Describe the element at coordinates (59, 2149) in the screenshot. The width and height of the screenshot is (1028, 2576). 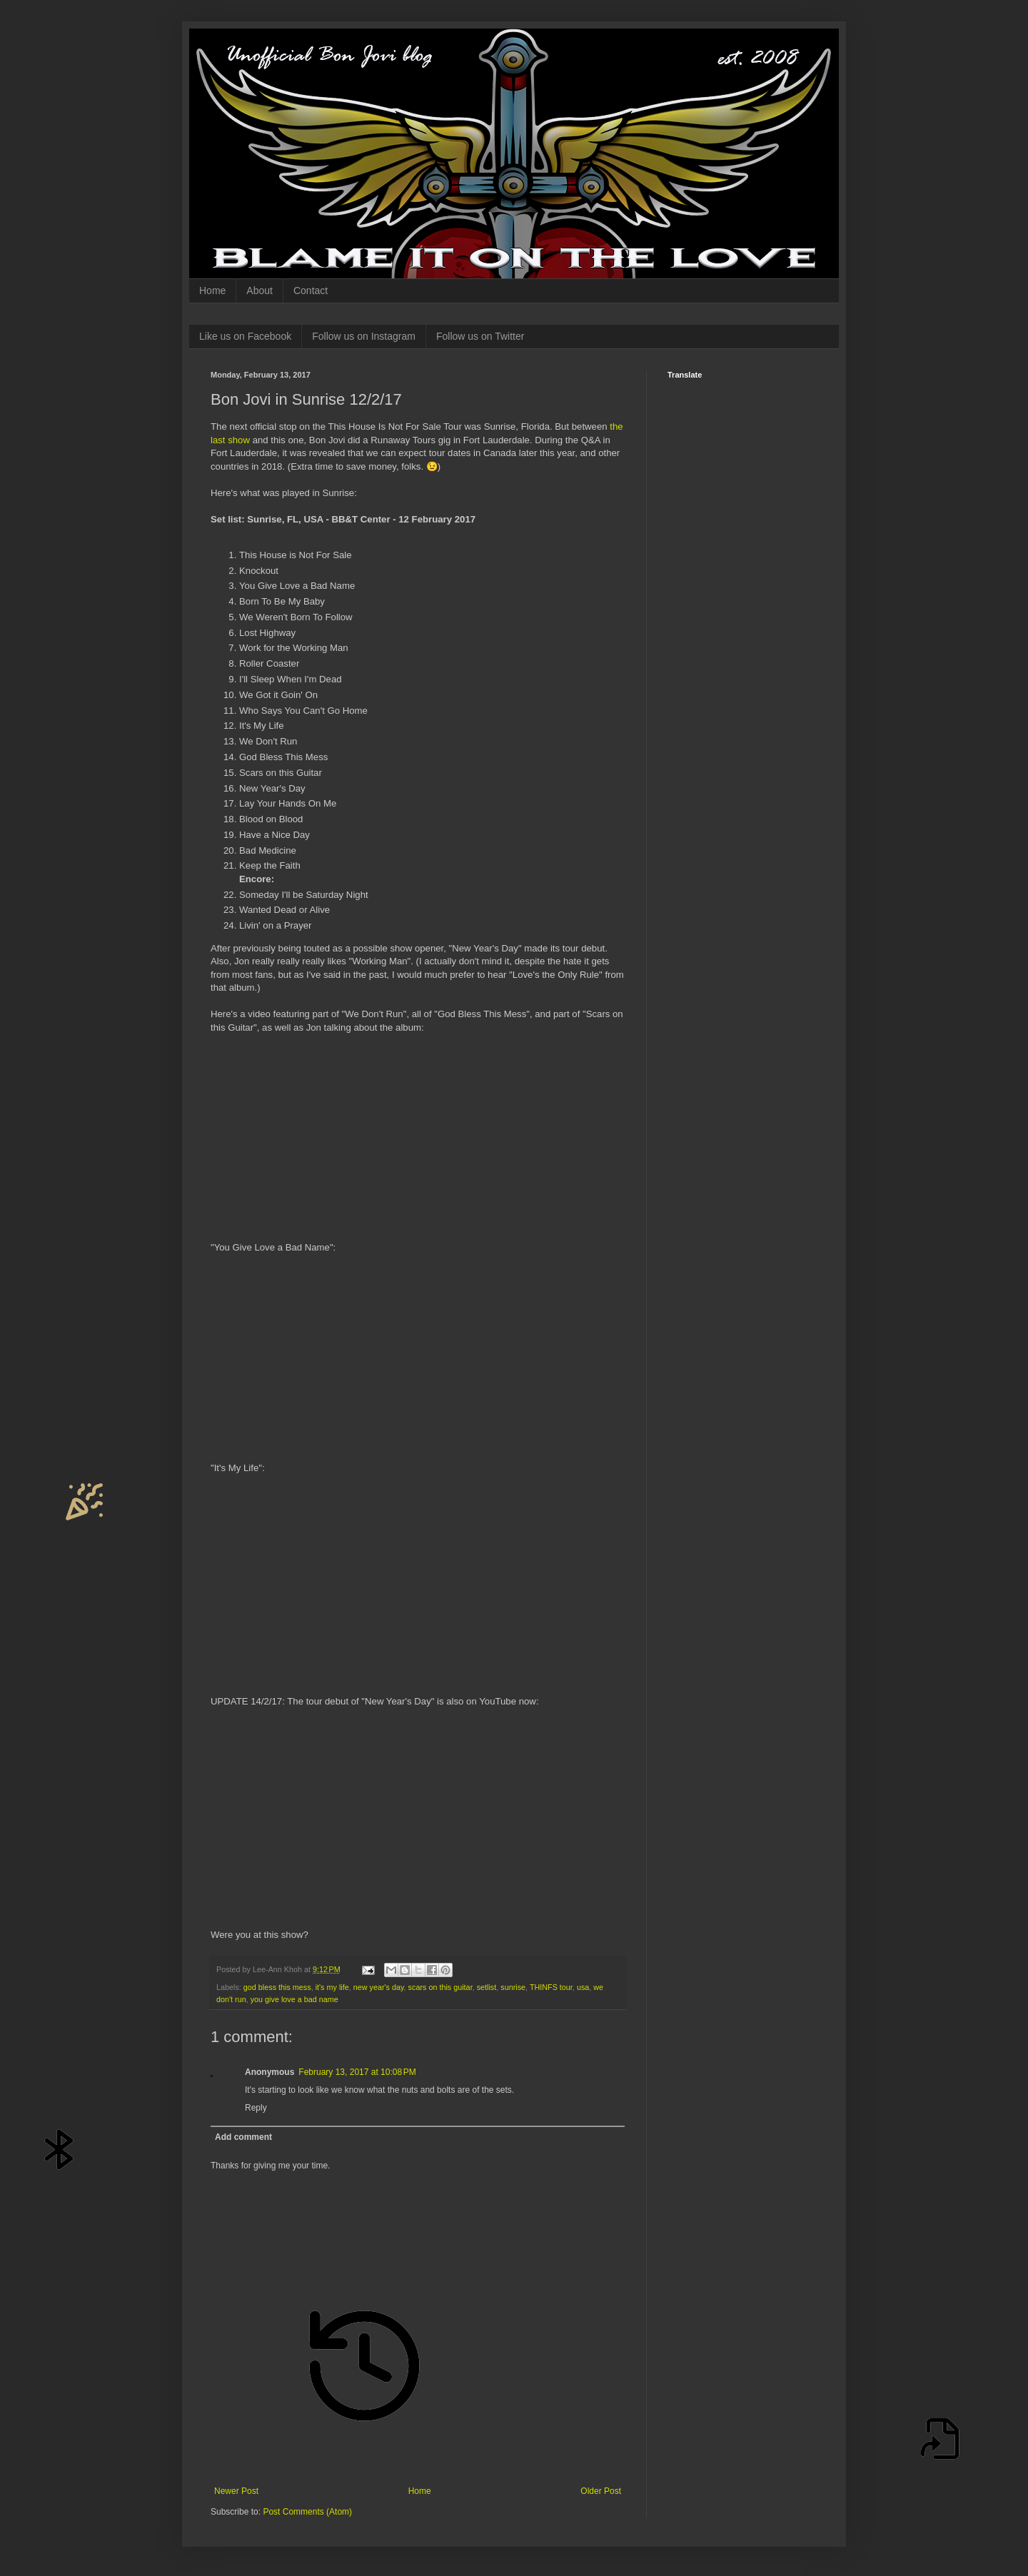
I see `toggle bluetooth connectivity on or off` at that location.